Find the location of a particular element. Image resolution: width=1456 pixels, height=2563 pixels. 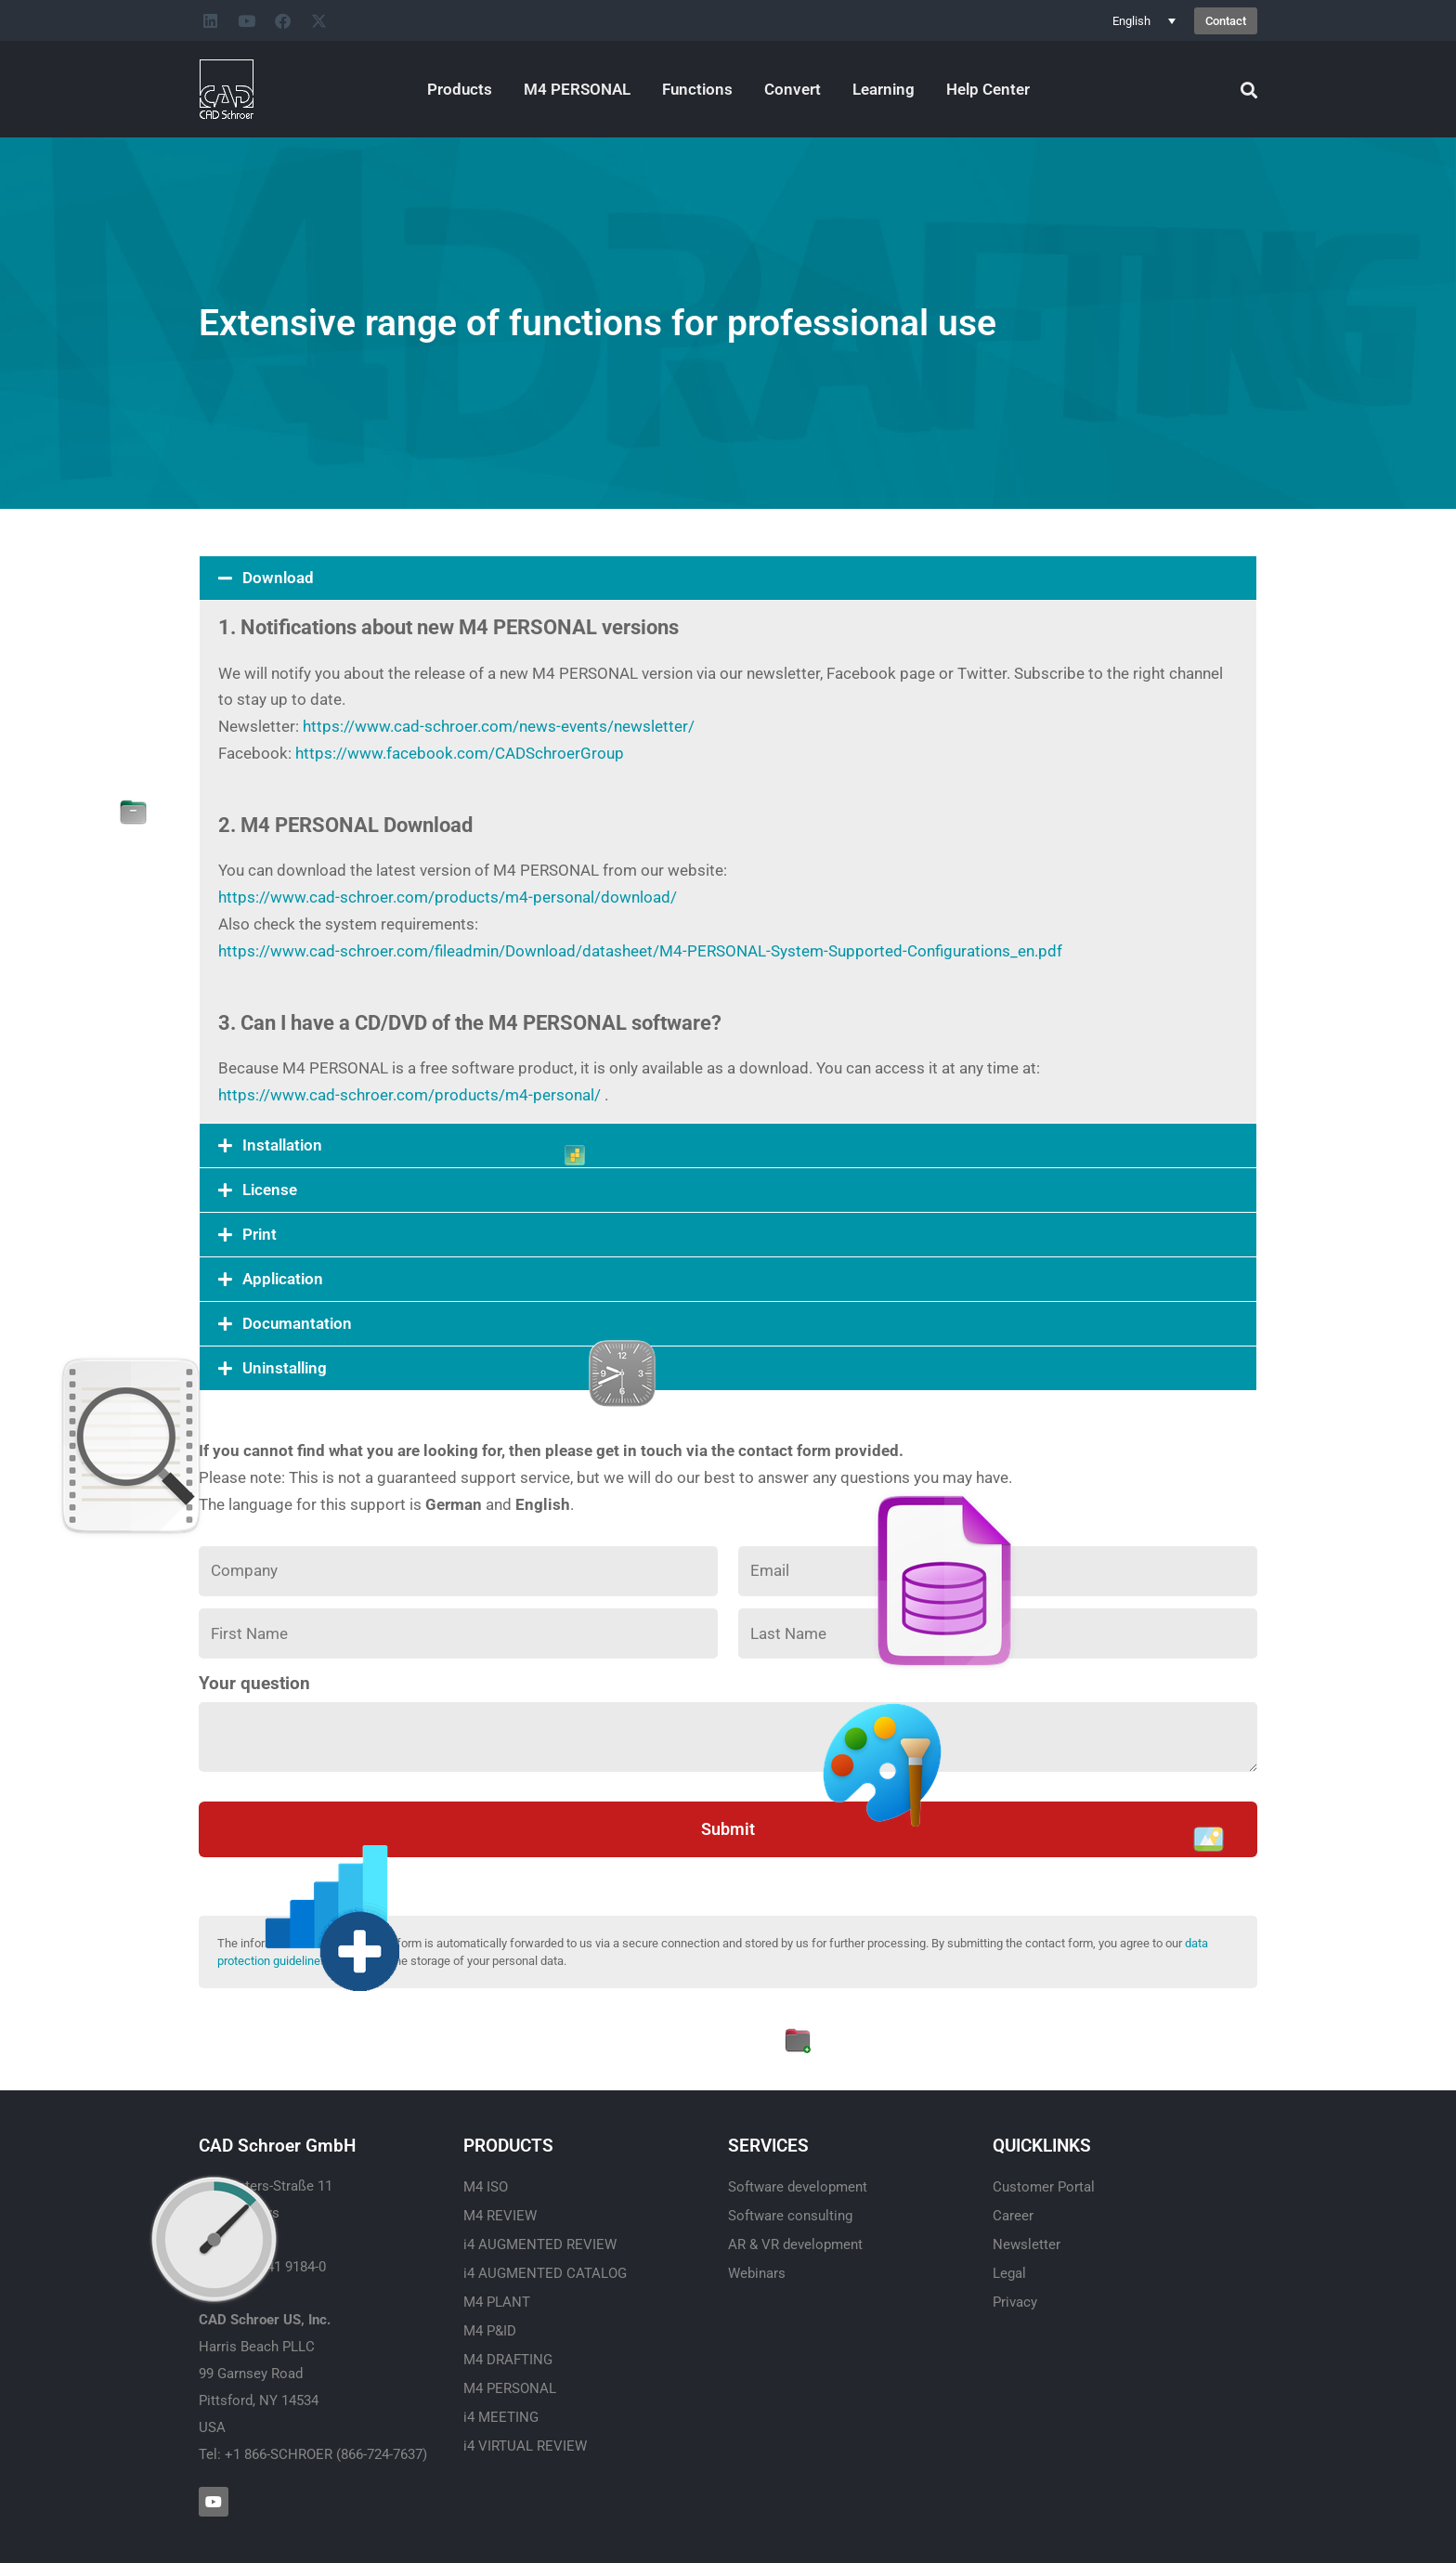

open the photo gallery app is located at coordinates (1208, 1839).